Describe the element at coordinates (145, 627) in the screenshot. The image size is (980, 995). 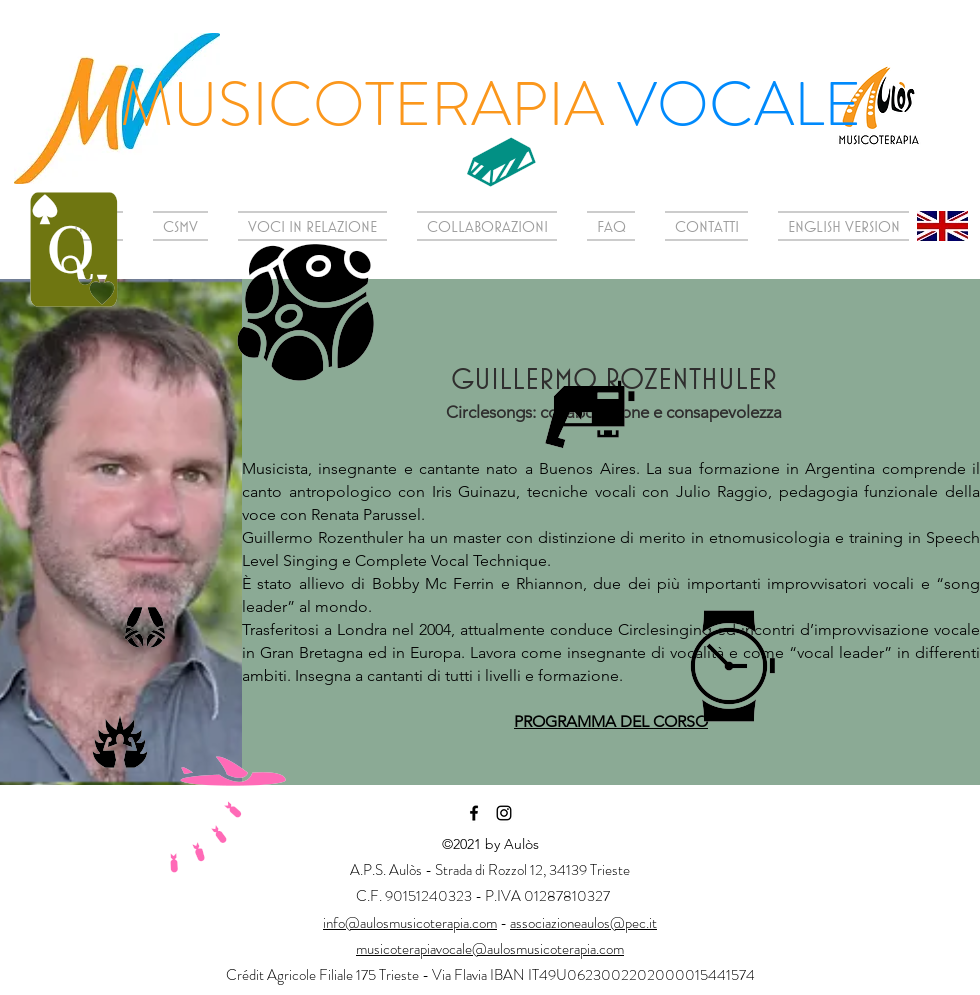
I see `select claw attack ability` at that location.